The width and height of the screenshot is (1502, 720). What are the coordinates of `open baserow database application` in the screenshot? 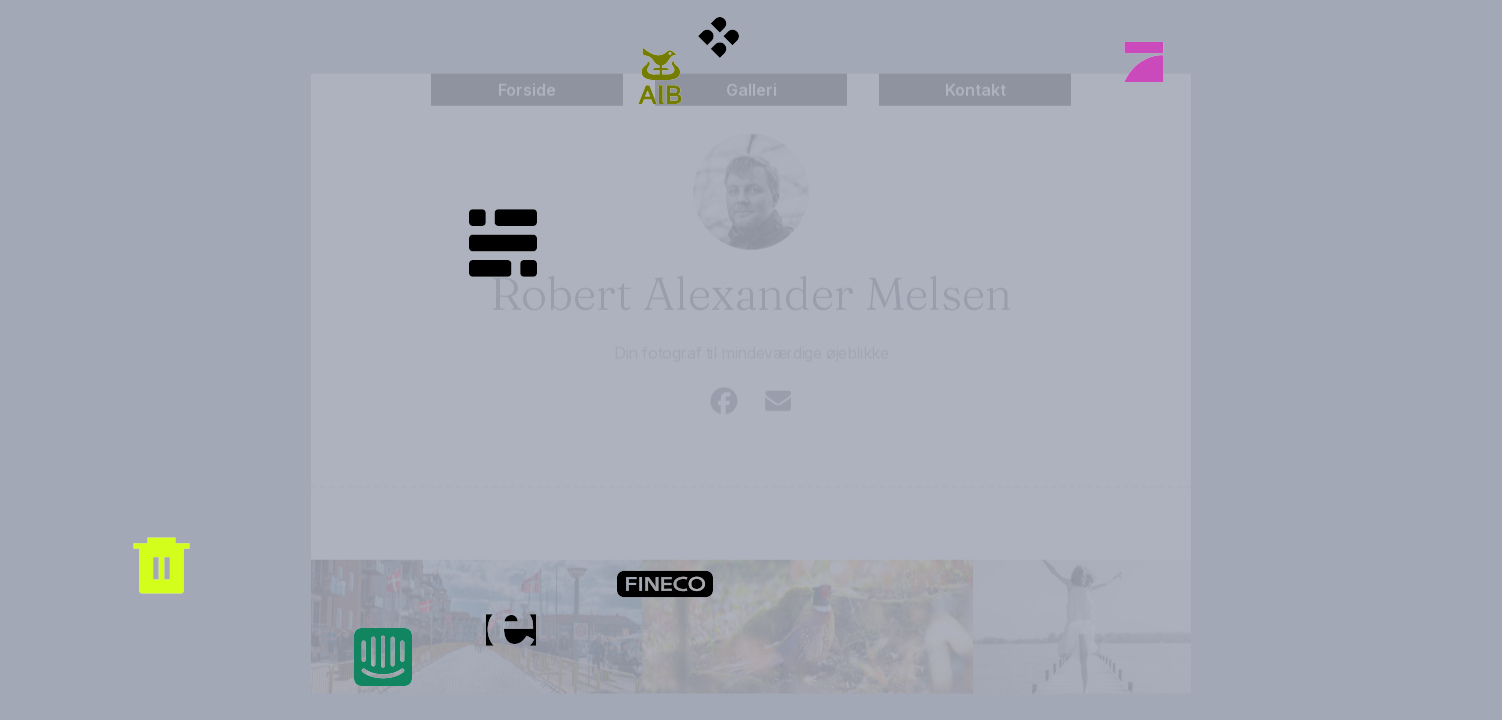 It's located at (503, 243).